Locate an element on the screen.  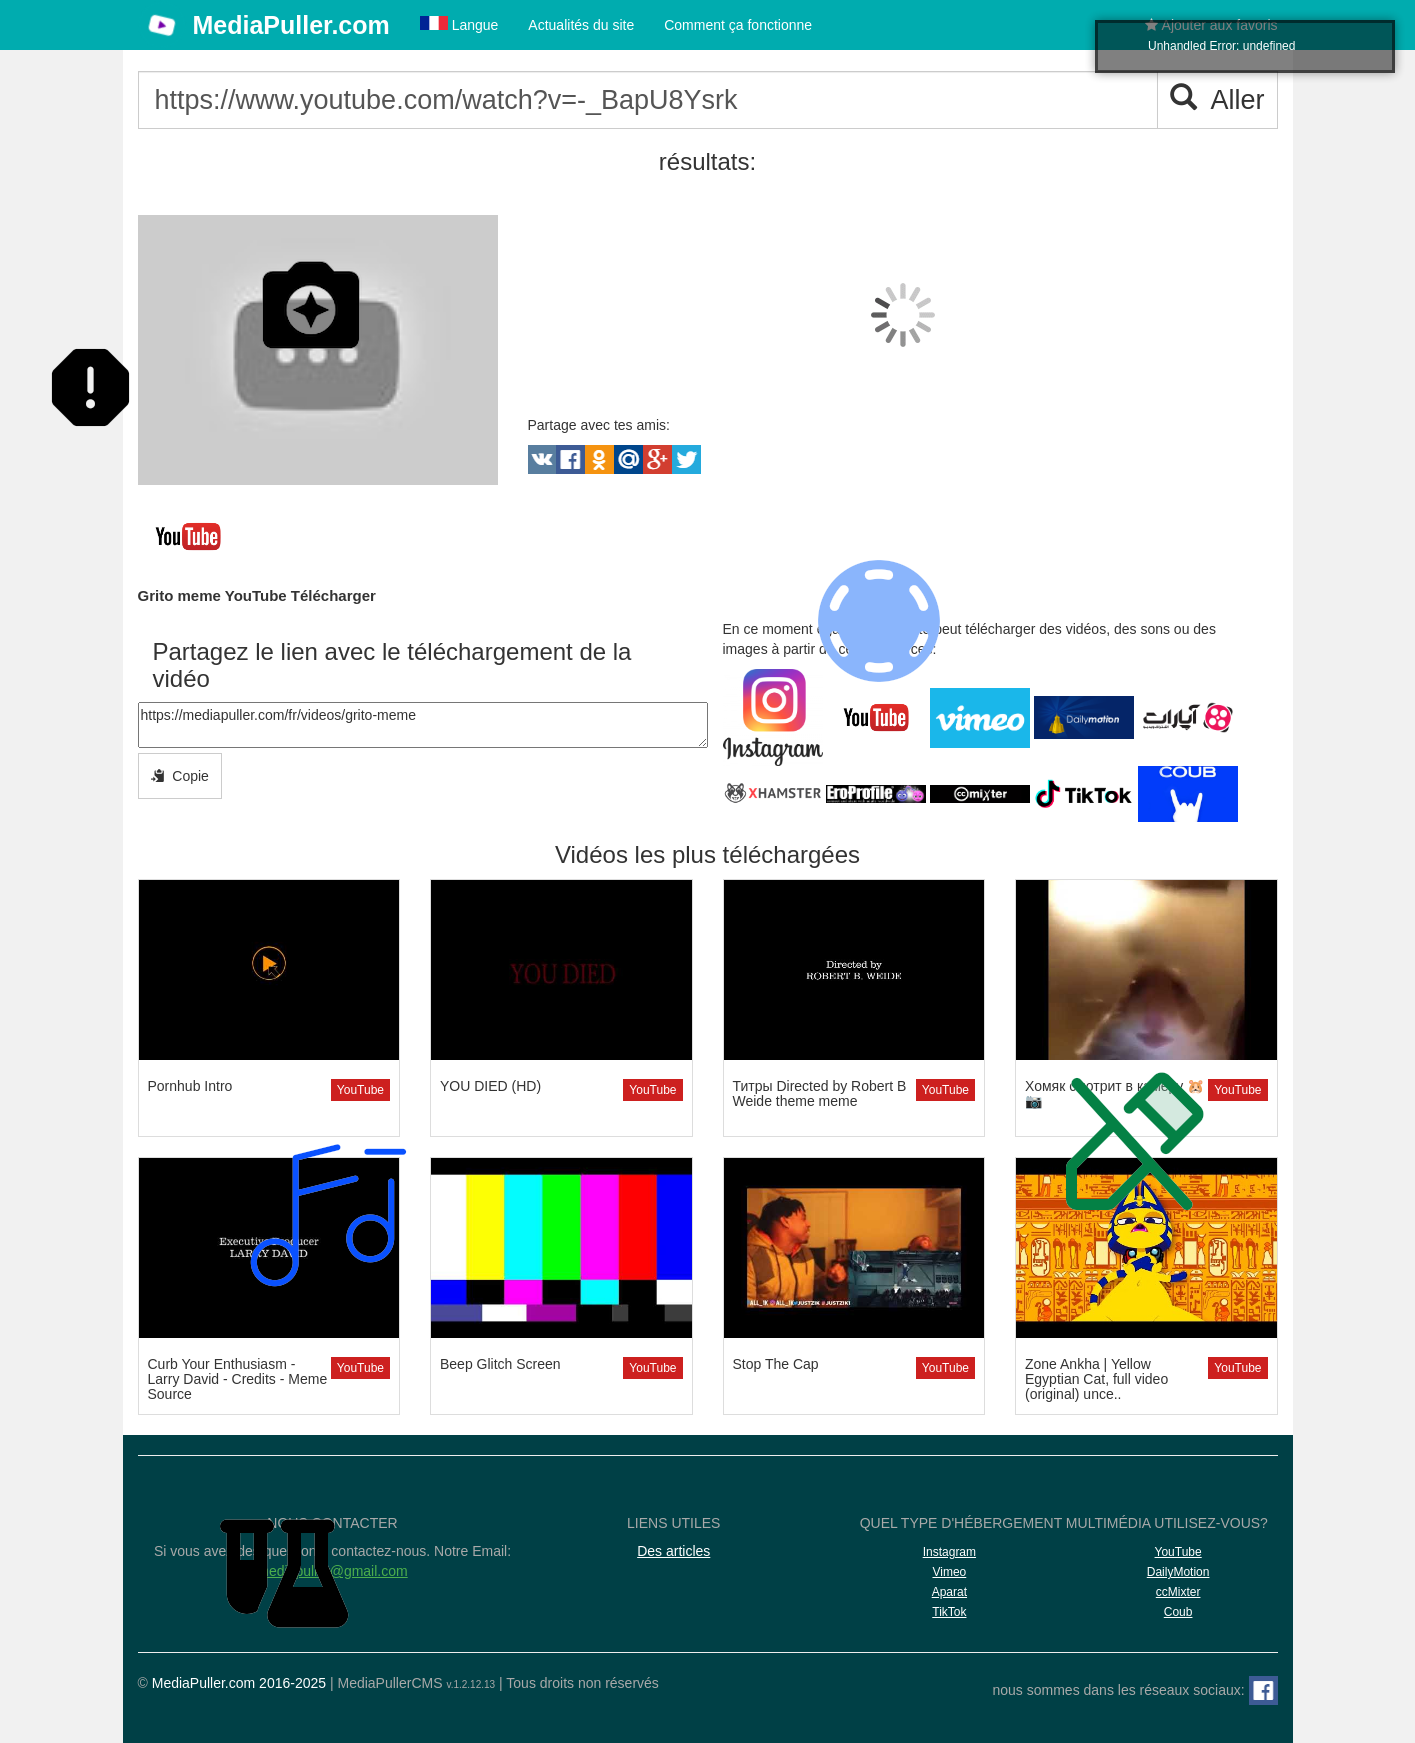
indicates loading or processing in progress is located at coordinates (879, 621).